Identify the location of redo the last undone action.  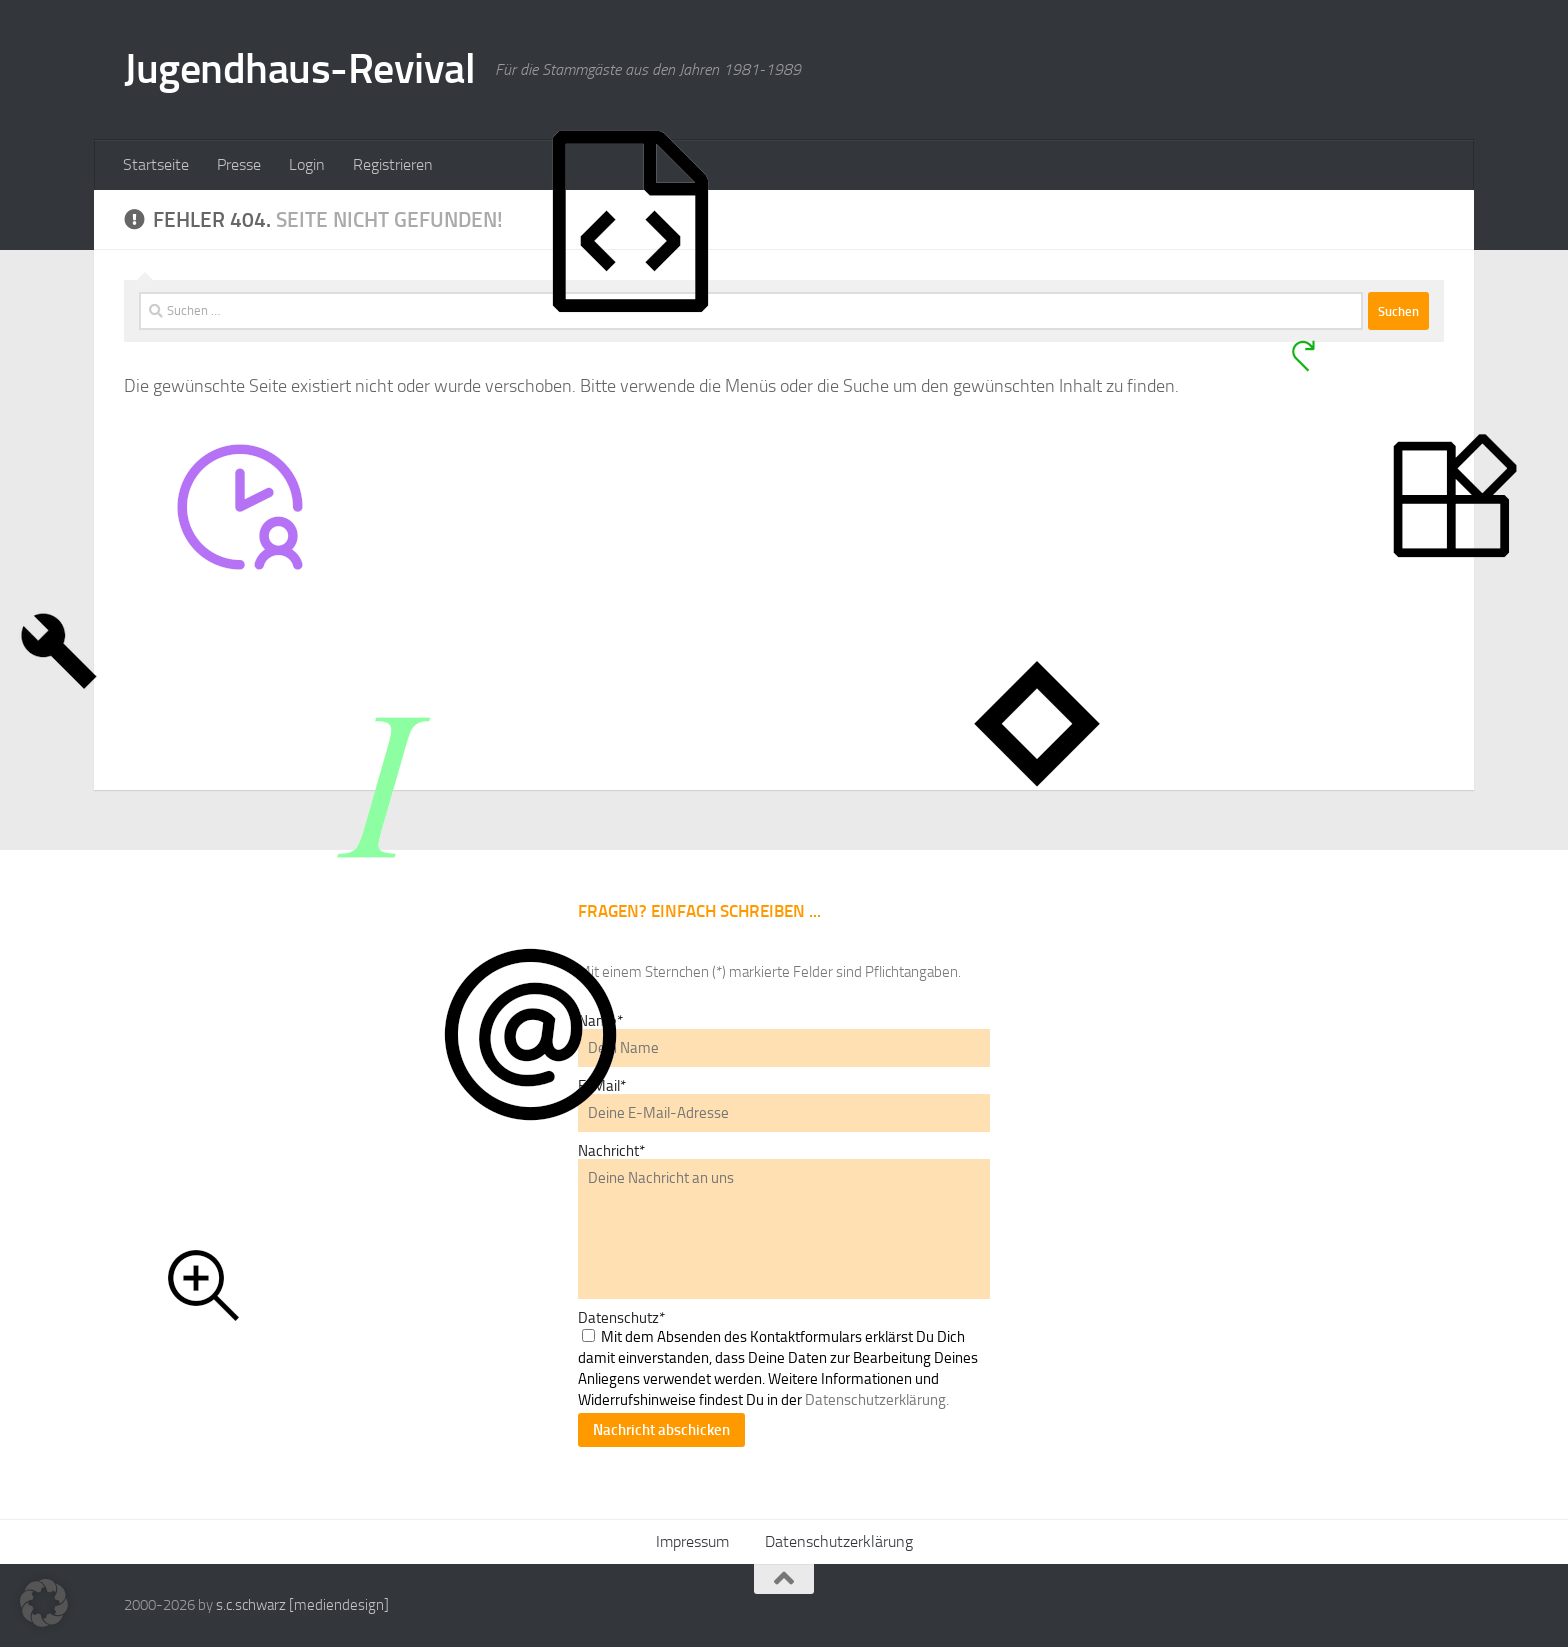
(1304, 355).